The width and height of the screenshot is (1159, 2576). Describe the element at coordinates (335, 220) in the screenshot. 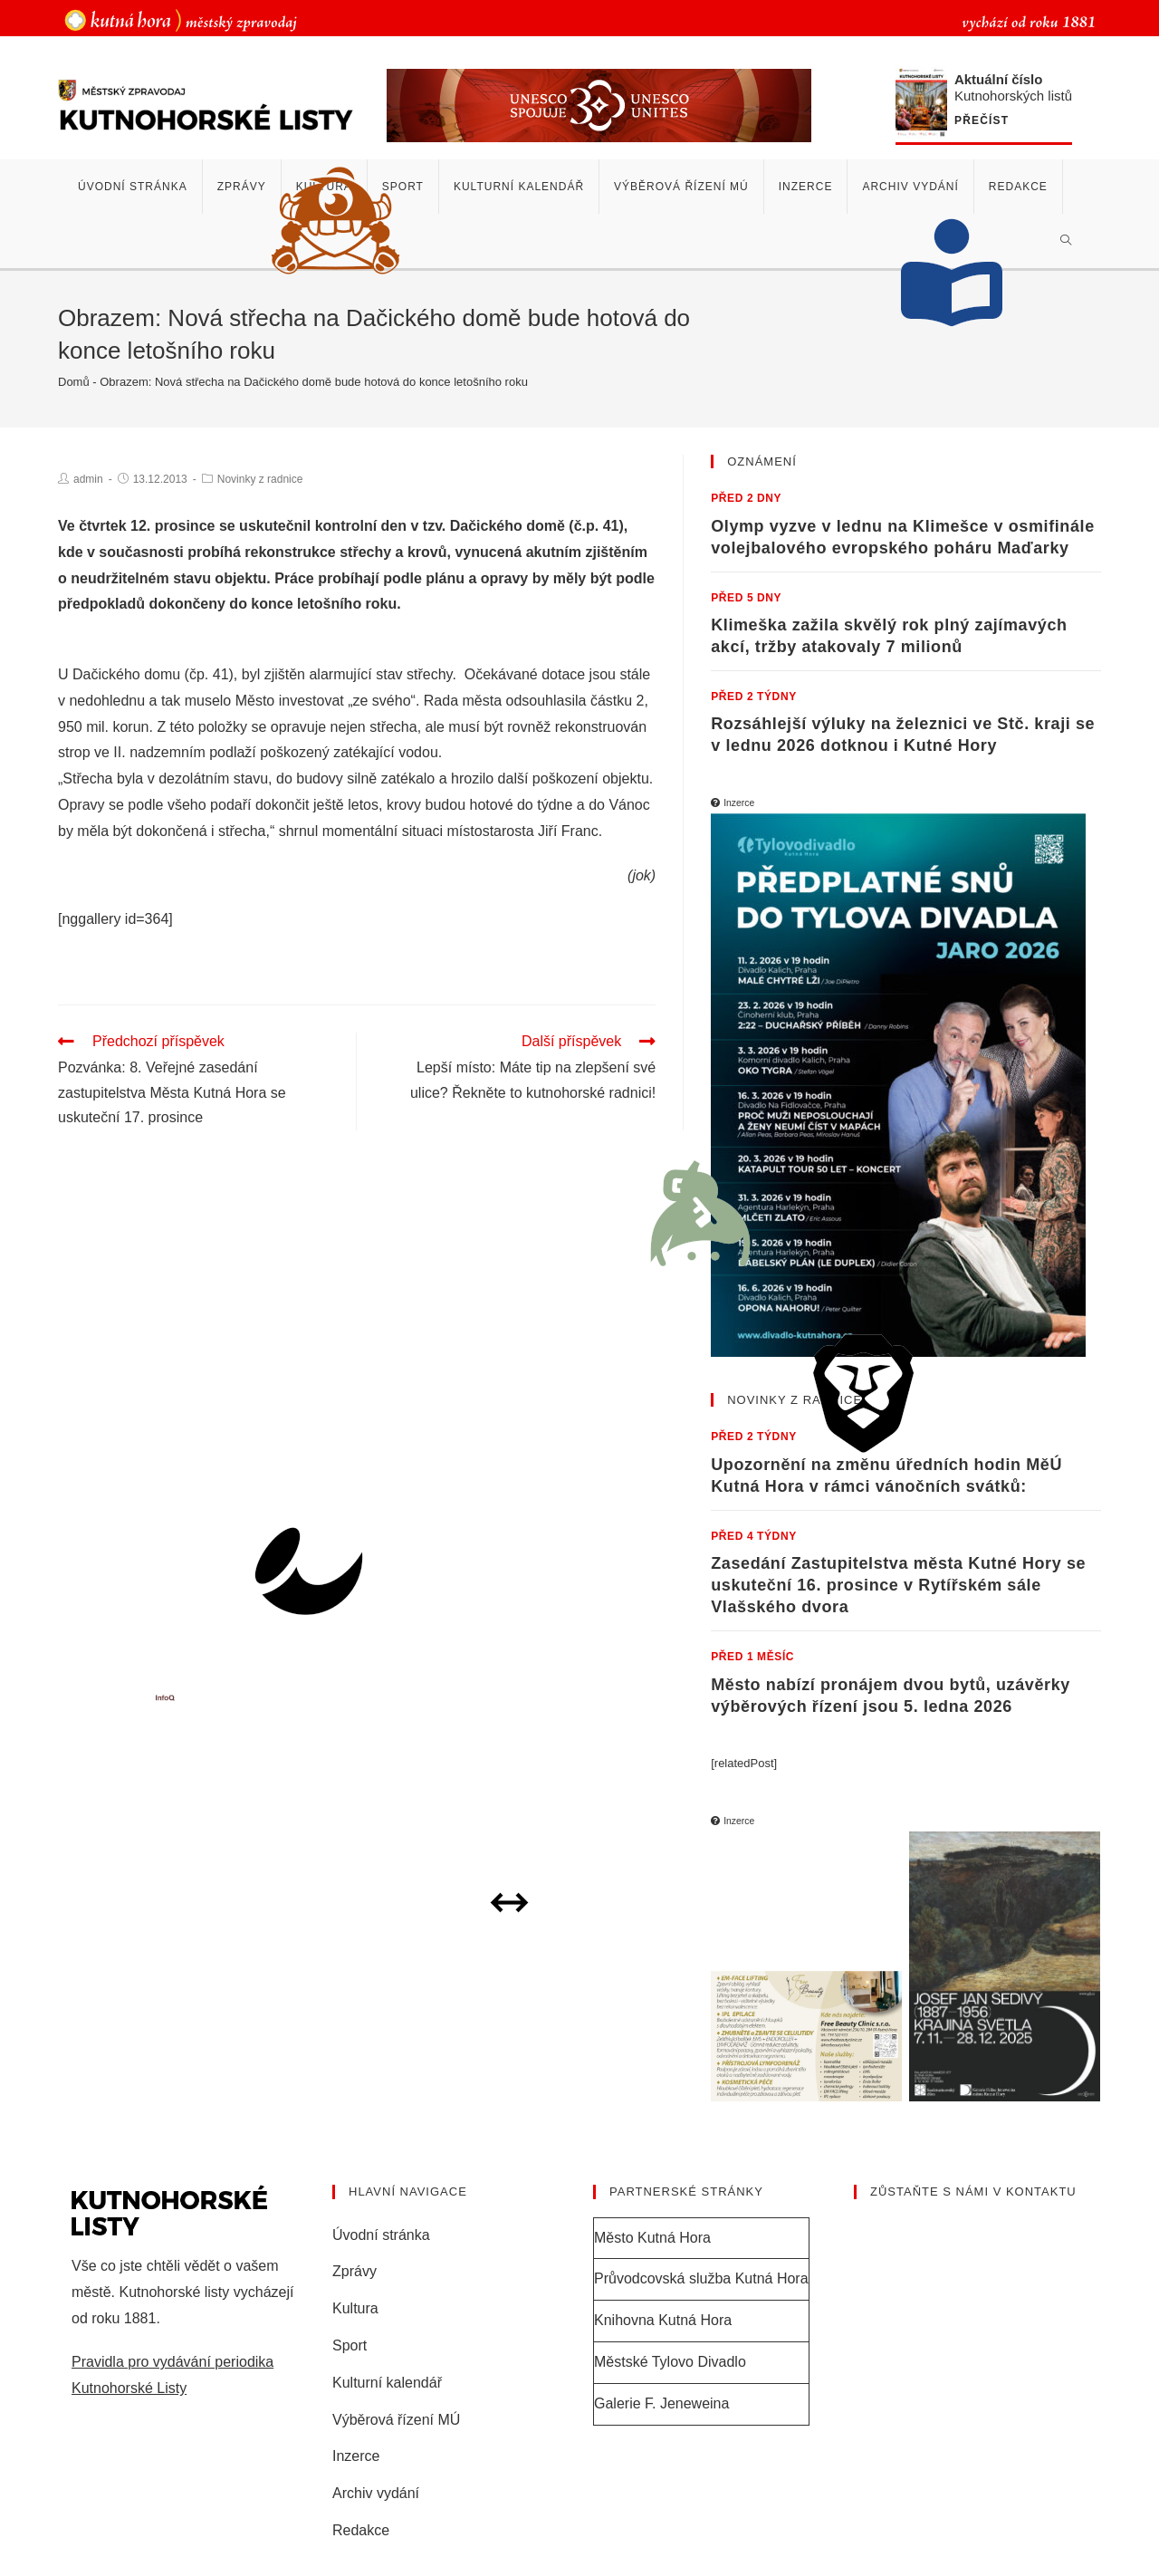

I see `optinmonster logo` at that location.